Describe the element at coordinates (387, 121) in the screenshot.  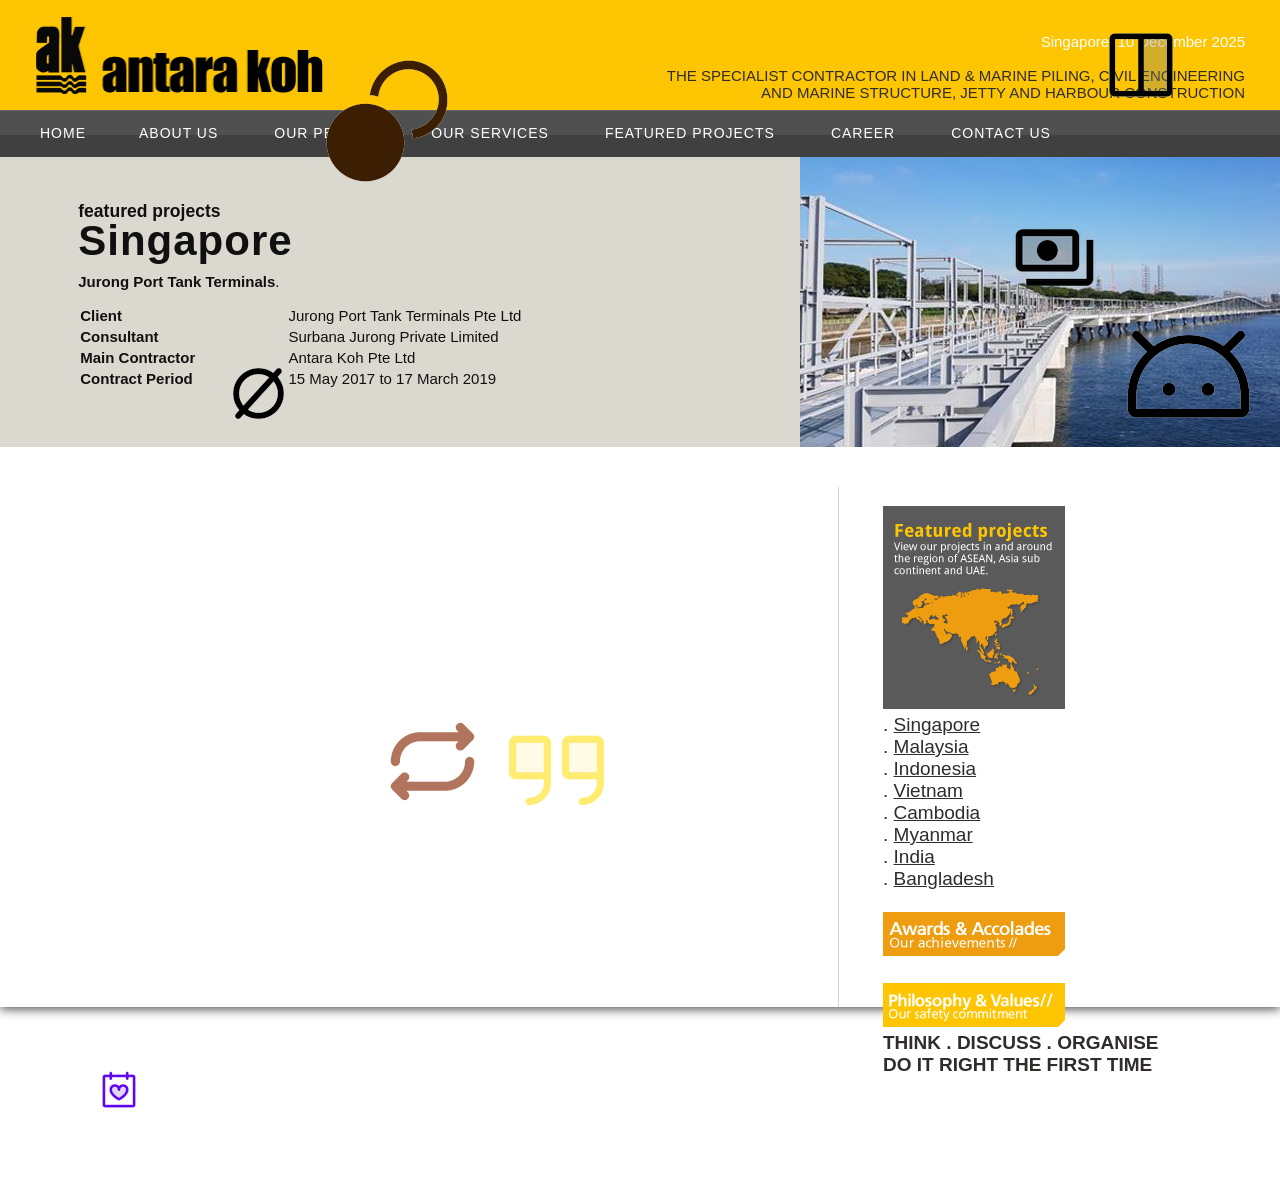
I see `activate or enable breakpoints in the debugger` at that location.